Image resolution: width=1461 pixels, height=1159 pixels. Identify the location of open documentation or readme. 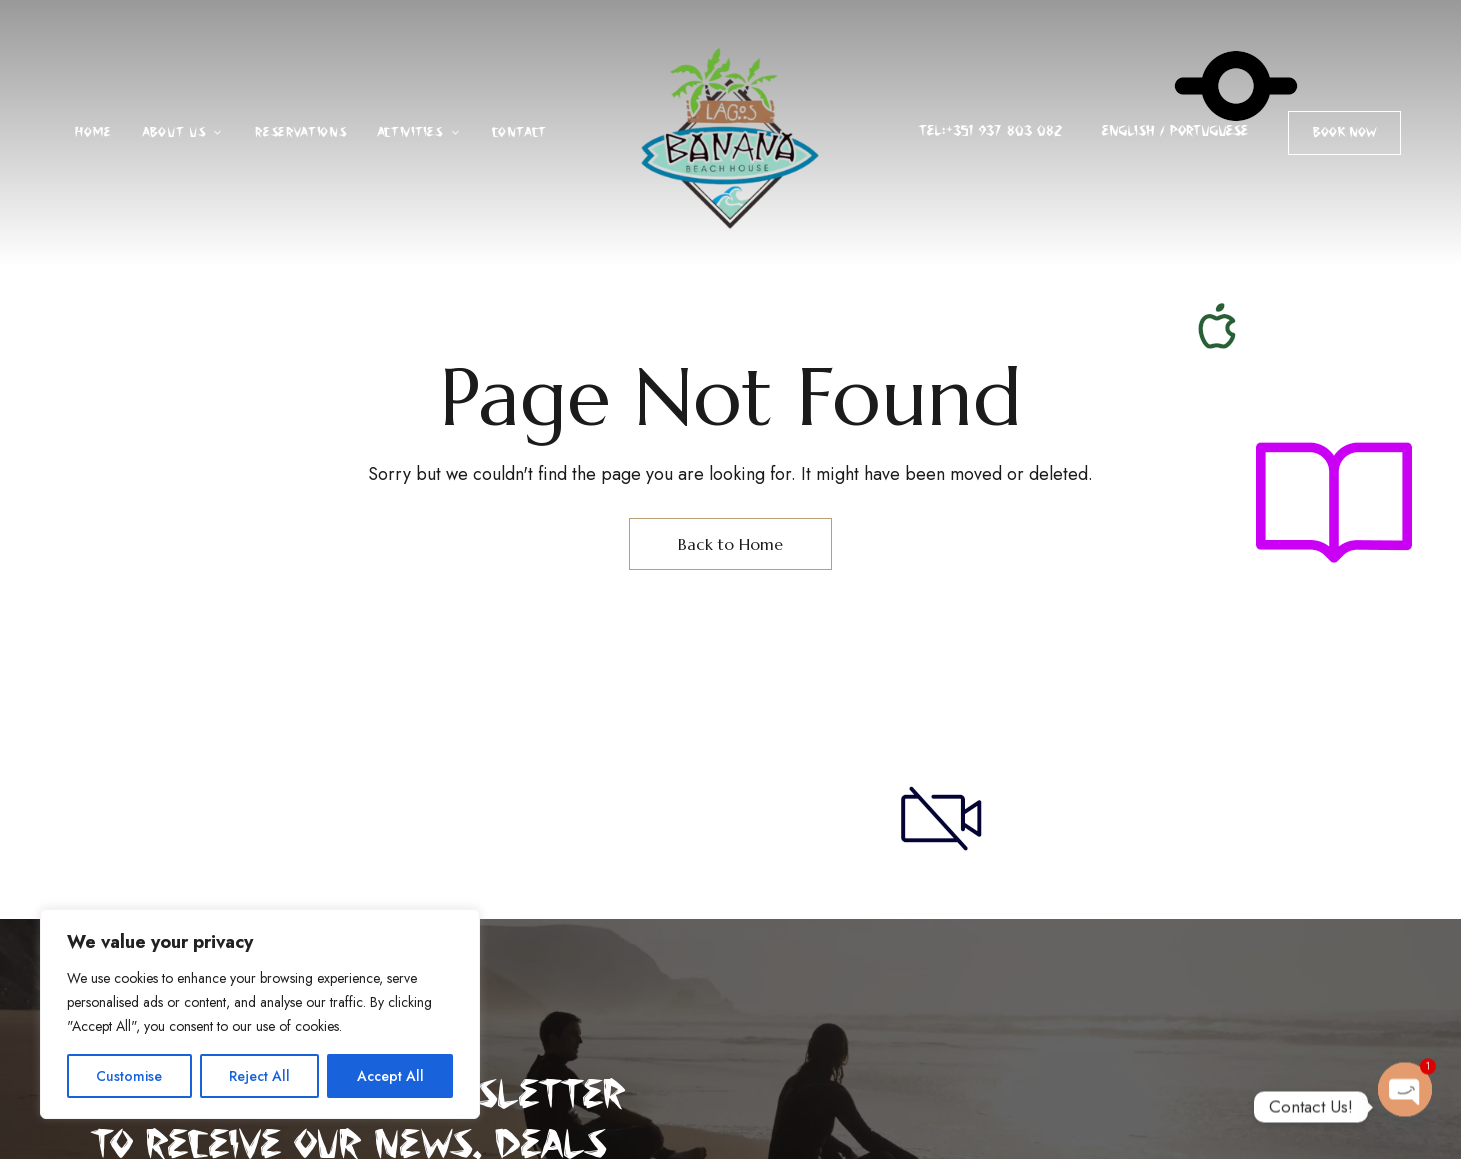
(1334, 501).